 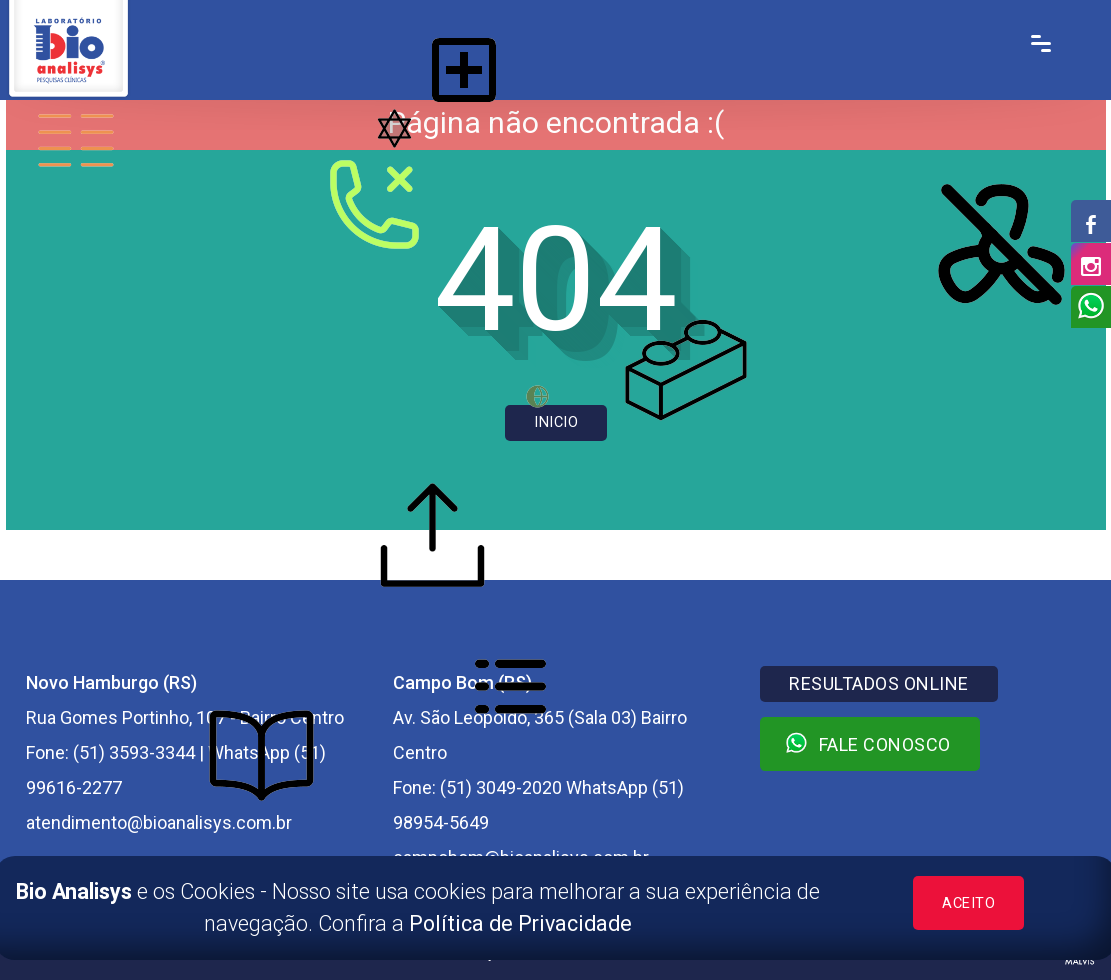 What do you see at coordinates (464, 70) in the screenshot?
I see `add a new item or entry` at bounding box center [464, 70].